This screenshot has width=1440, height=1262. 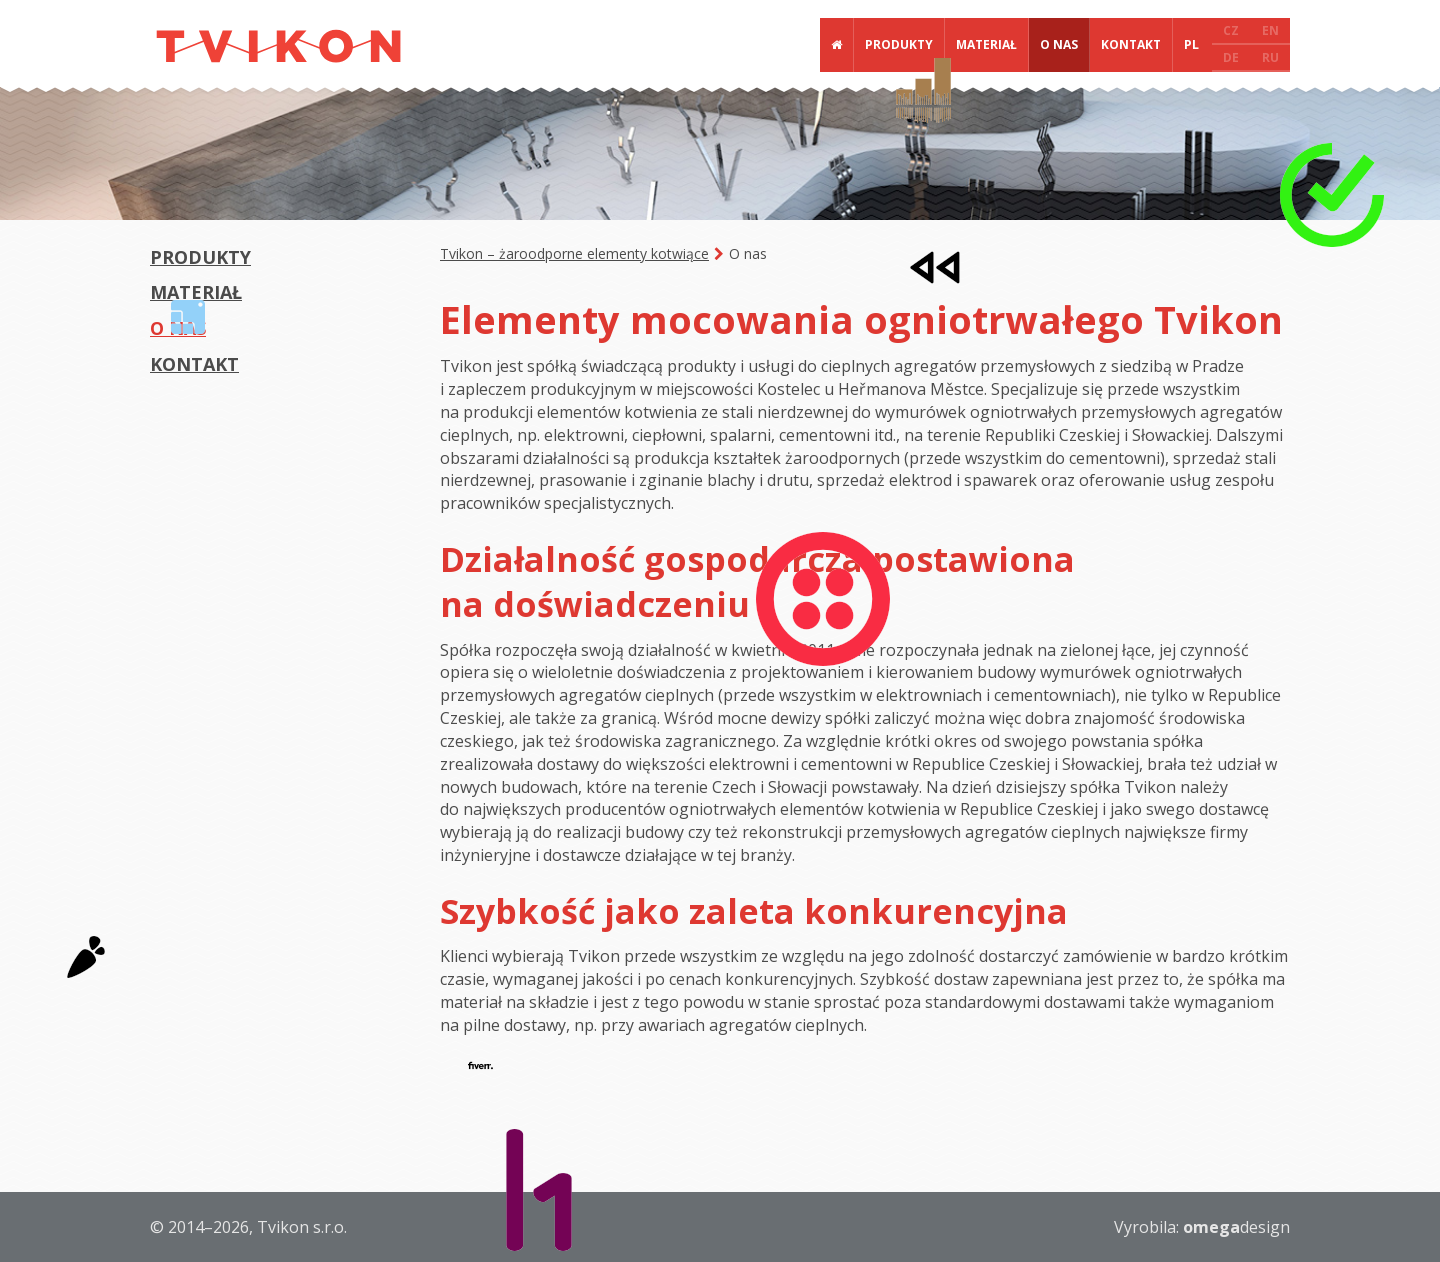 What do you see at coordinates (823, 599) in the screenshot?
I see `twilio logo - cloud communications platform` at bounding box center [823, 599].